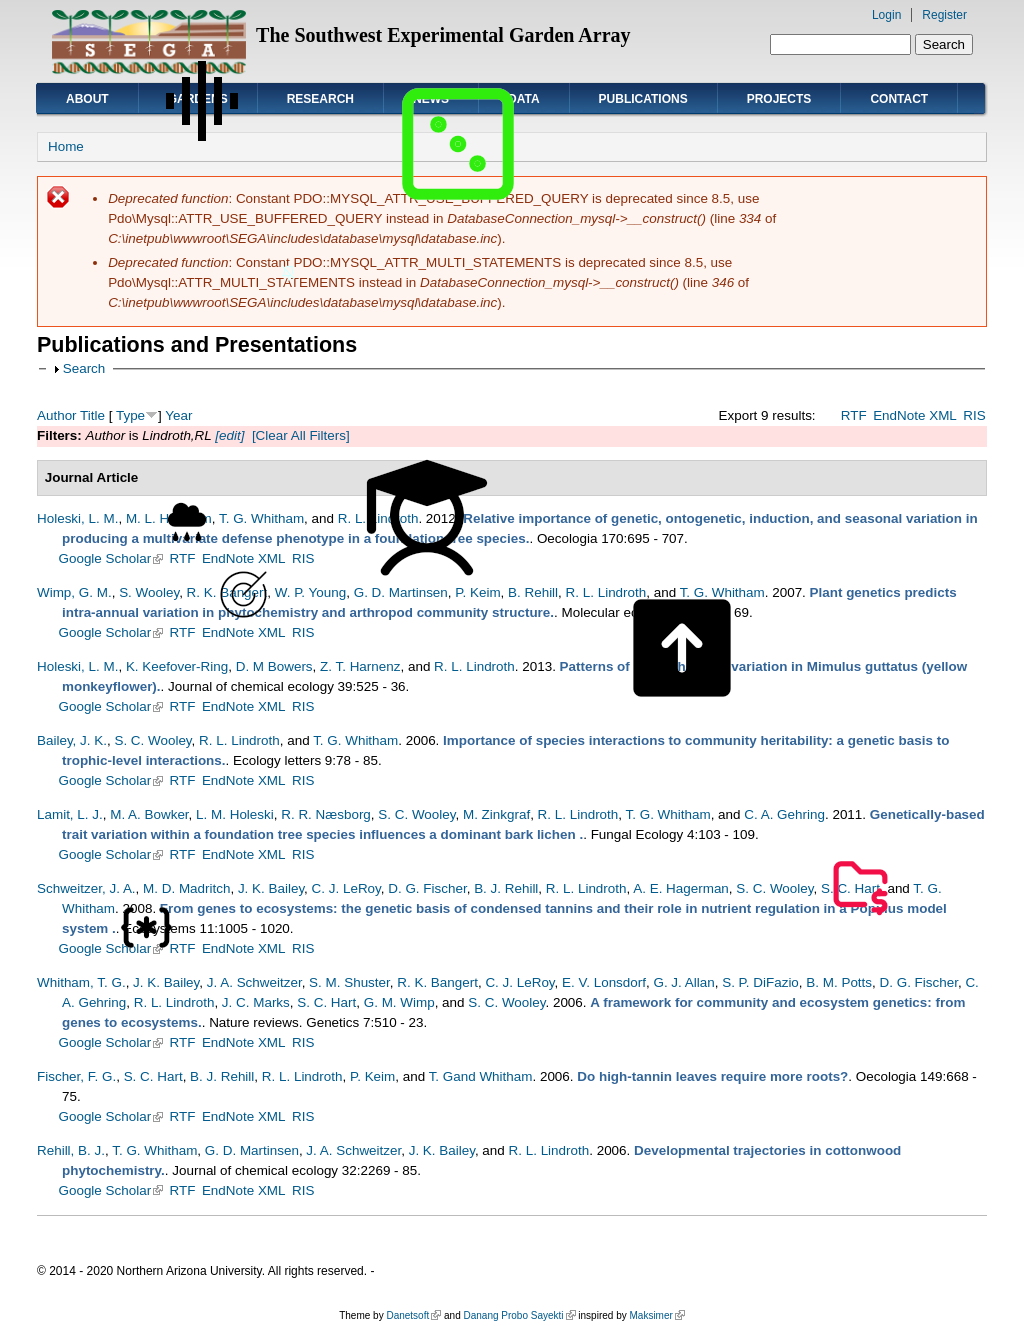 This screenshot has height=1326, width=1024. Describe the element at coordinates (427, 520) in the screenshot. I see `view student profile or account` at that location.